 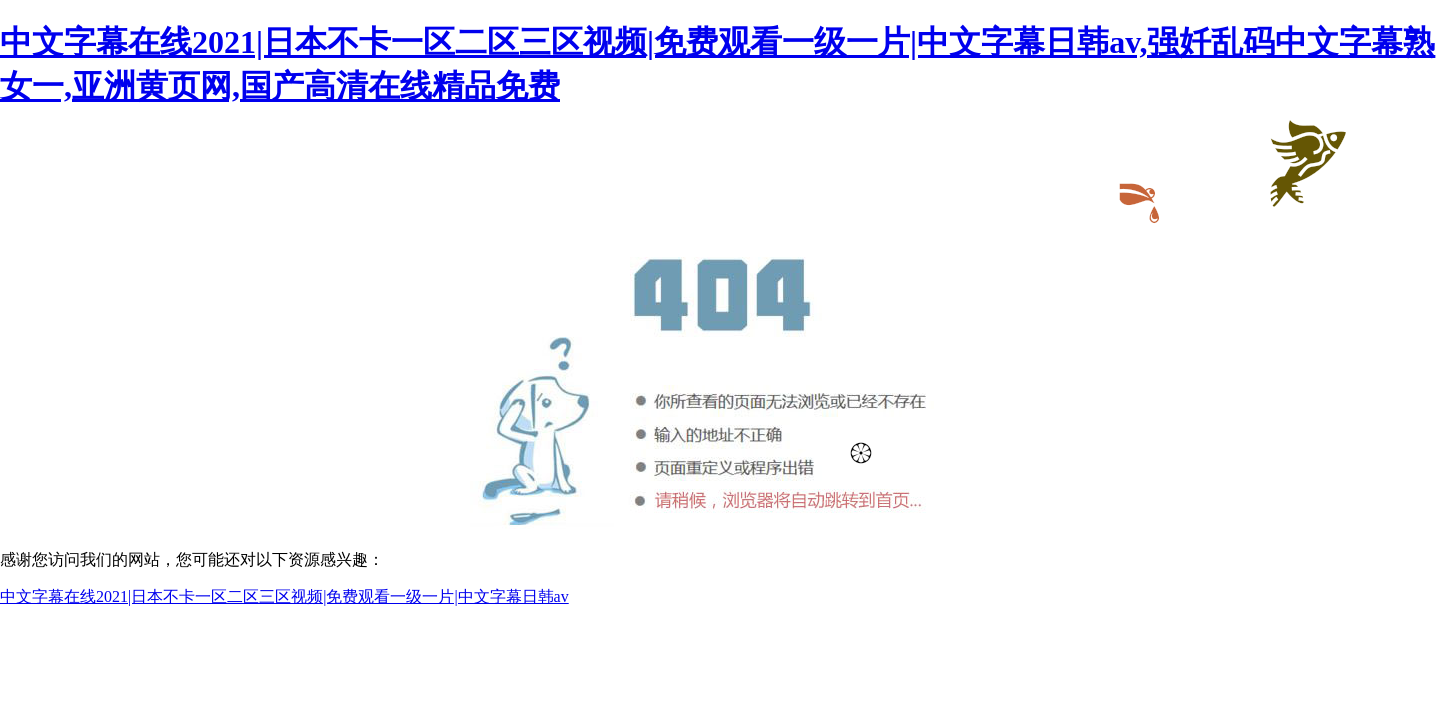 I want to click on indicates moisture or humidity level, so click(x=1139, y=203).